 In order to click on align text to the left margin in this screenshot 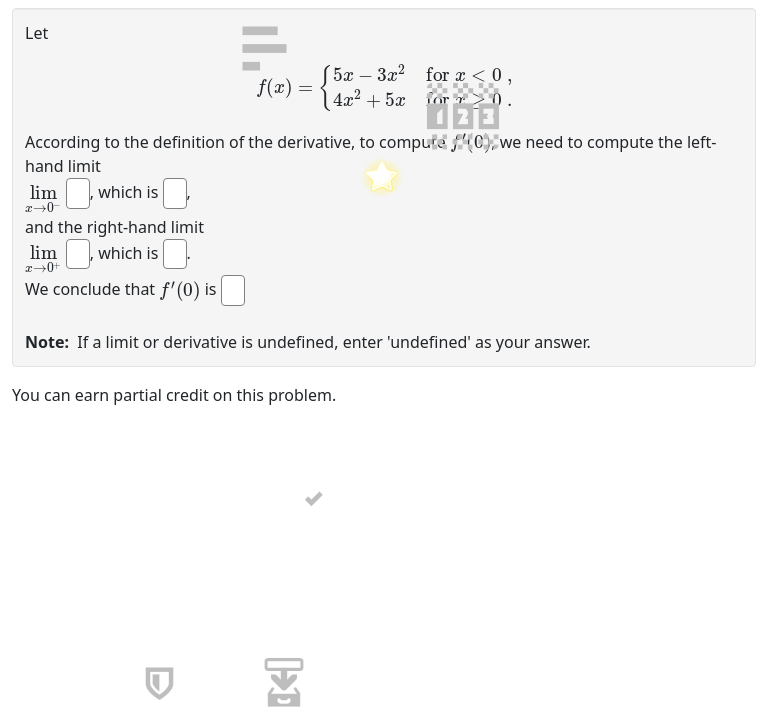, I will do `click(264, 48)`.